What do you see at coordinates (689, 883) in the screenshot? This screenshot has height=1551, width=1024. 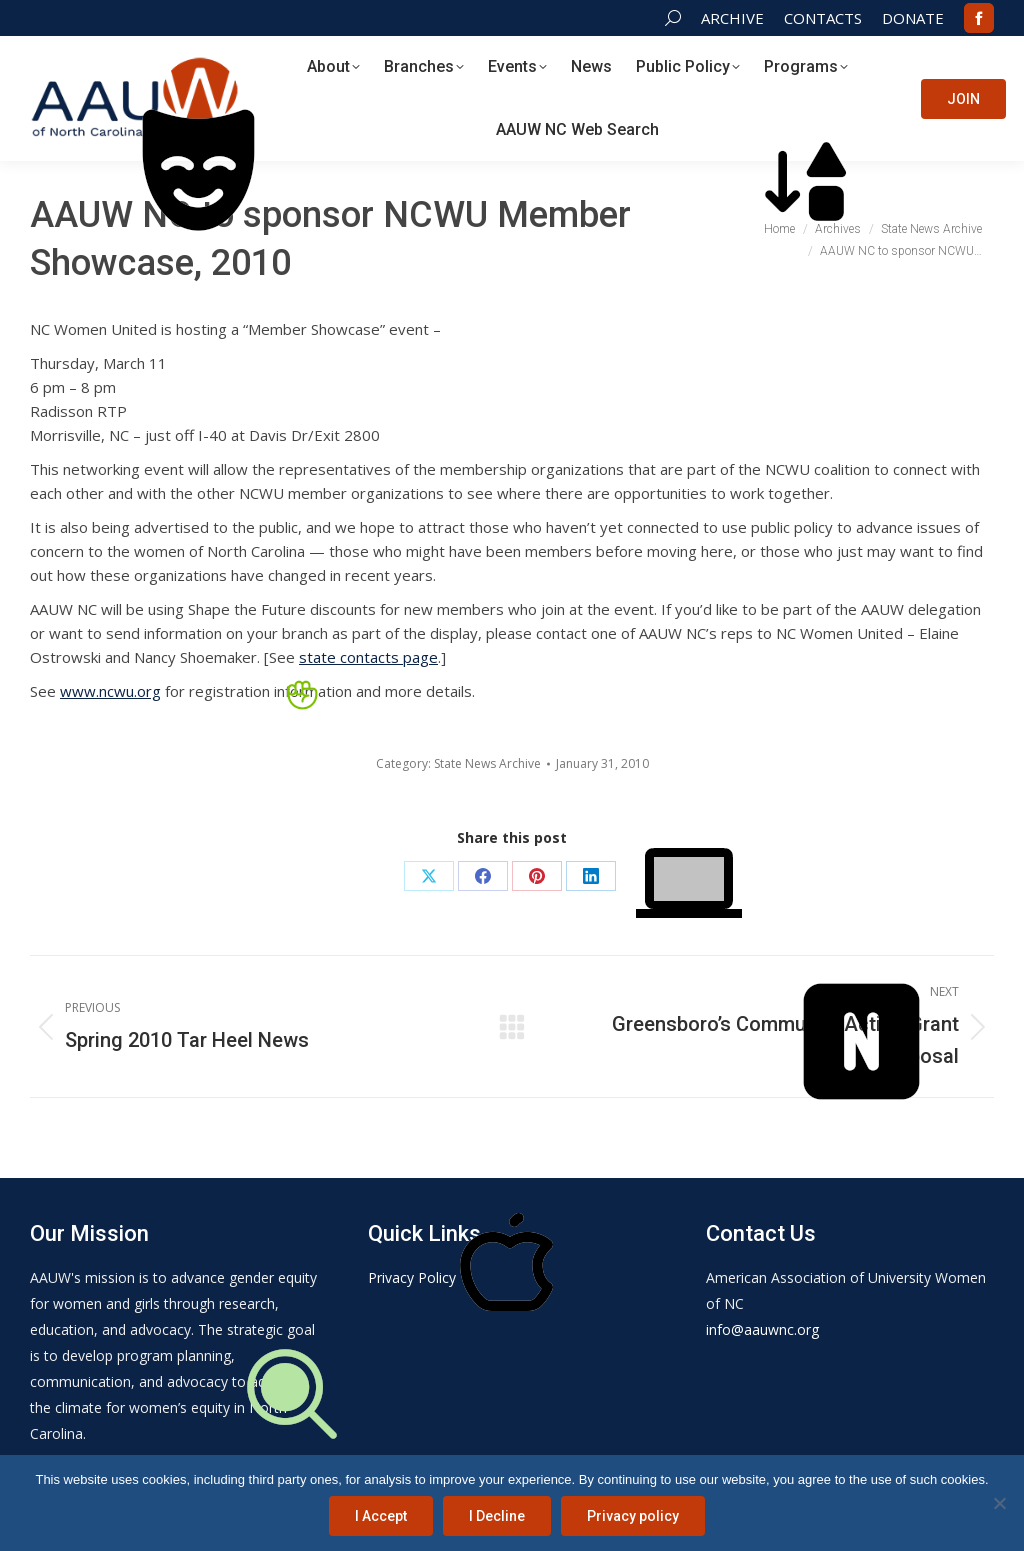 I see `switch to laptop or desktop view` at bounding box center [689, 883].